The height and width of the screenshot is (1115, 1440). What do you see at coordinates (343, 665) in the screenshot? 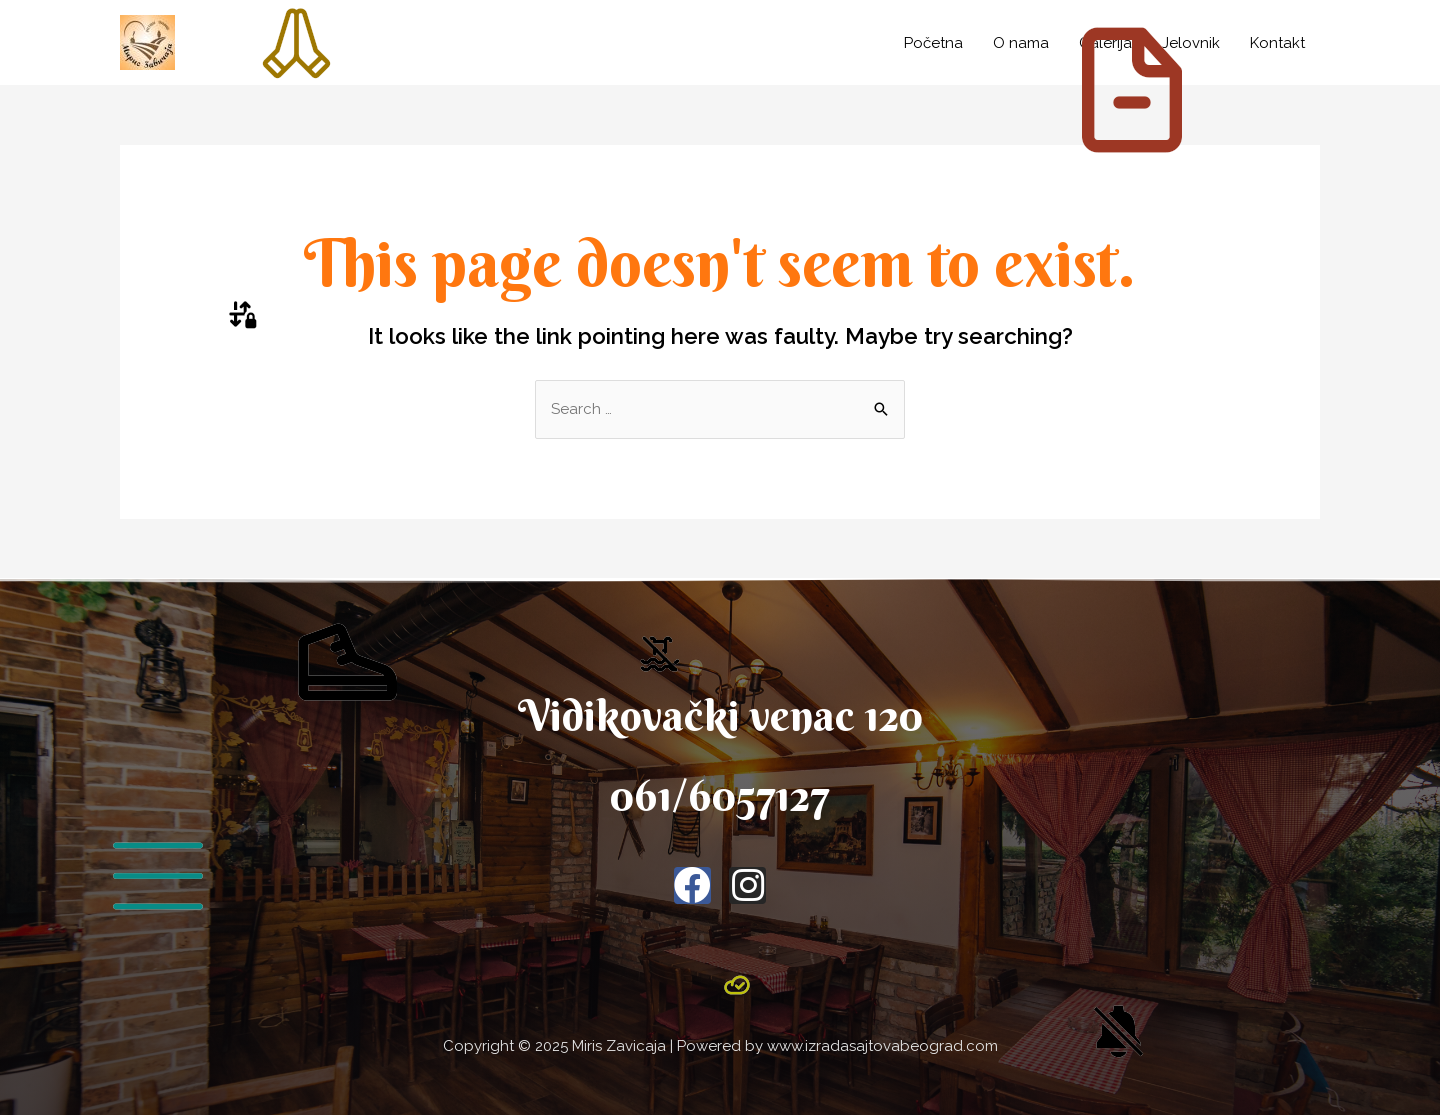
I see `access footwear or shoe category` at bounding box center [343, 665].